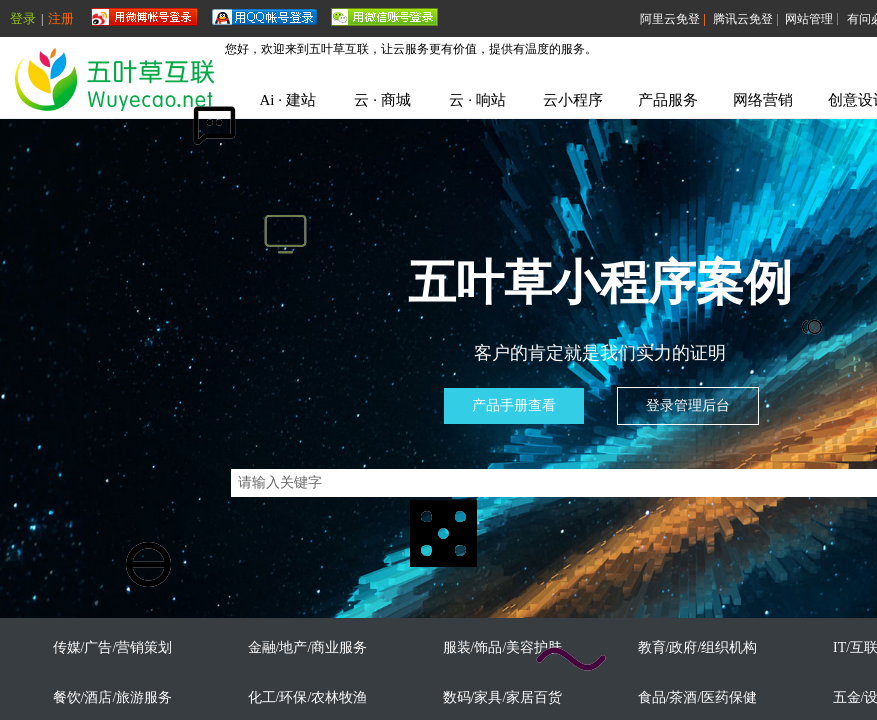  Describe the element at coordinates (812, 327) in the screenshot. I see `access toll or payment information` at that location.